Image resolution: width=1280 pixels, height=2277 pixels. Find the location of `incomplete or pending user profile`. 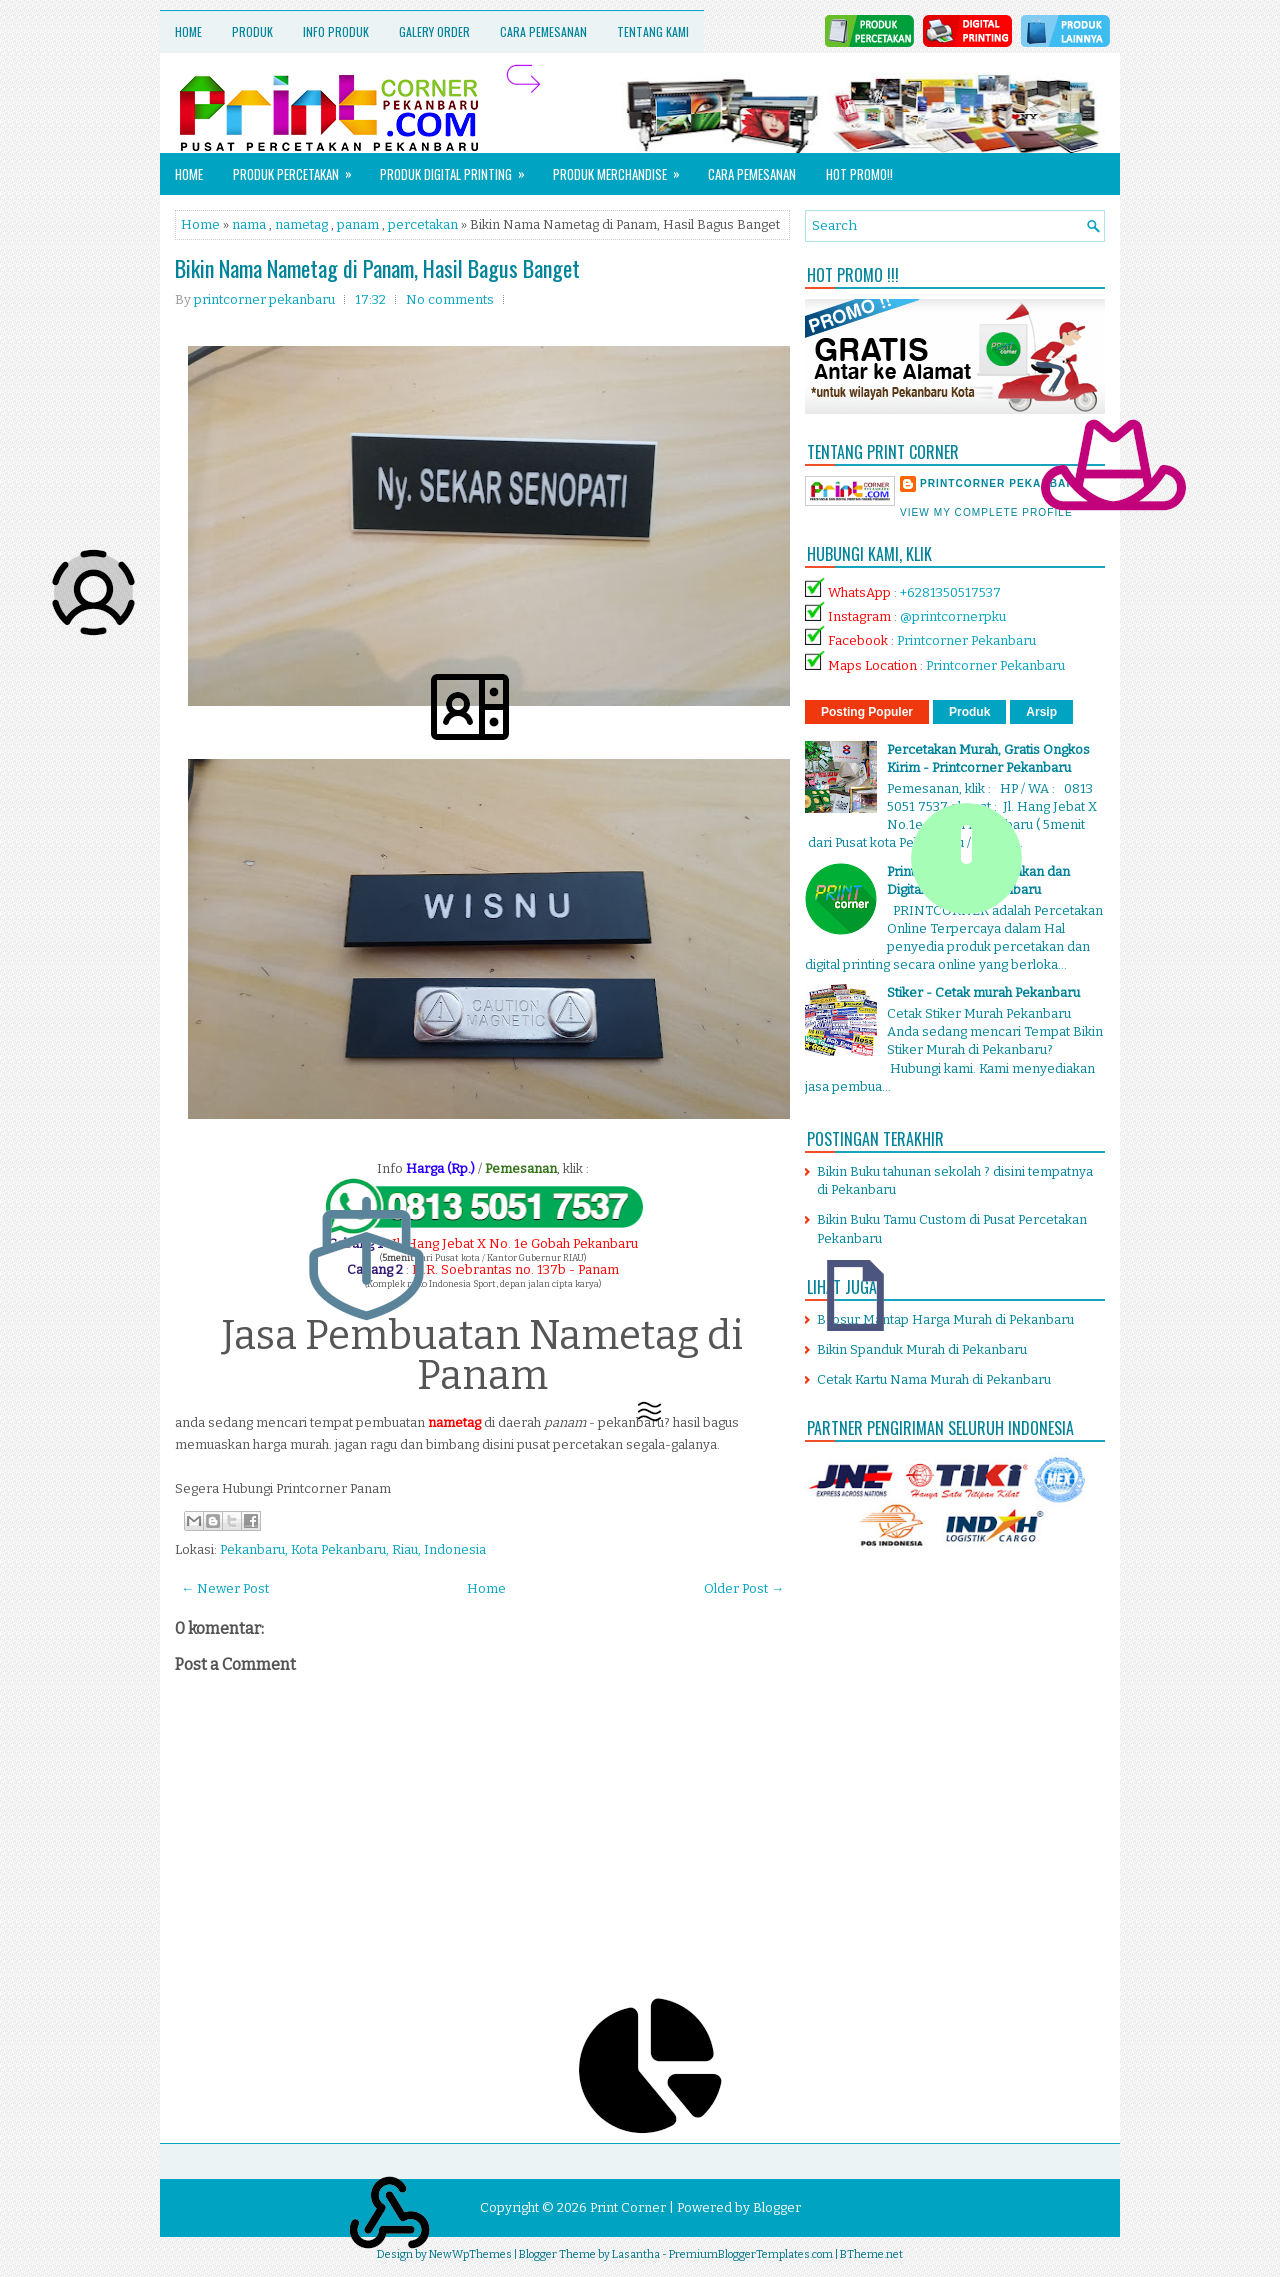

incomplete or pending user profile is located at coordinates (93, 592).